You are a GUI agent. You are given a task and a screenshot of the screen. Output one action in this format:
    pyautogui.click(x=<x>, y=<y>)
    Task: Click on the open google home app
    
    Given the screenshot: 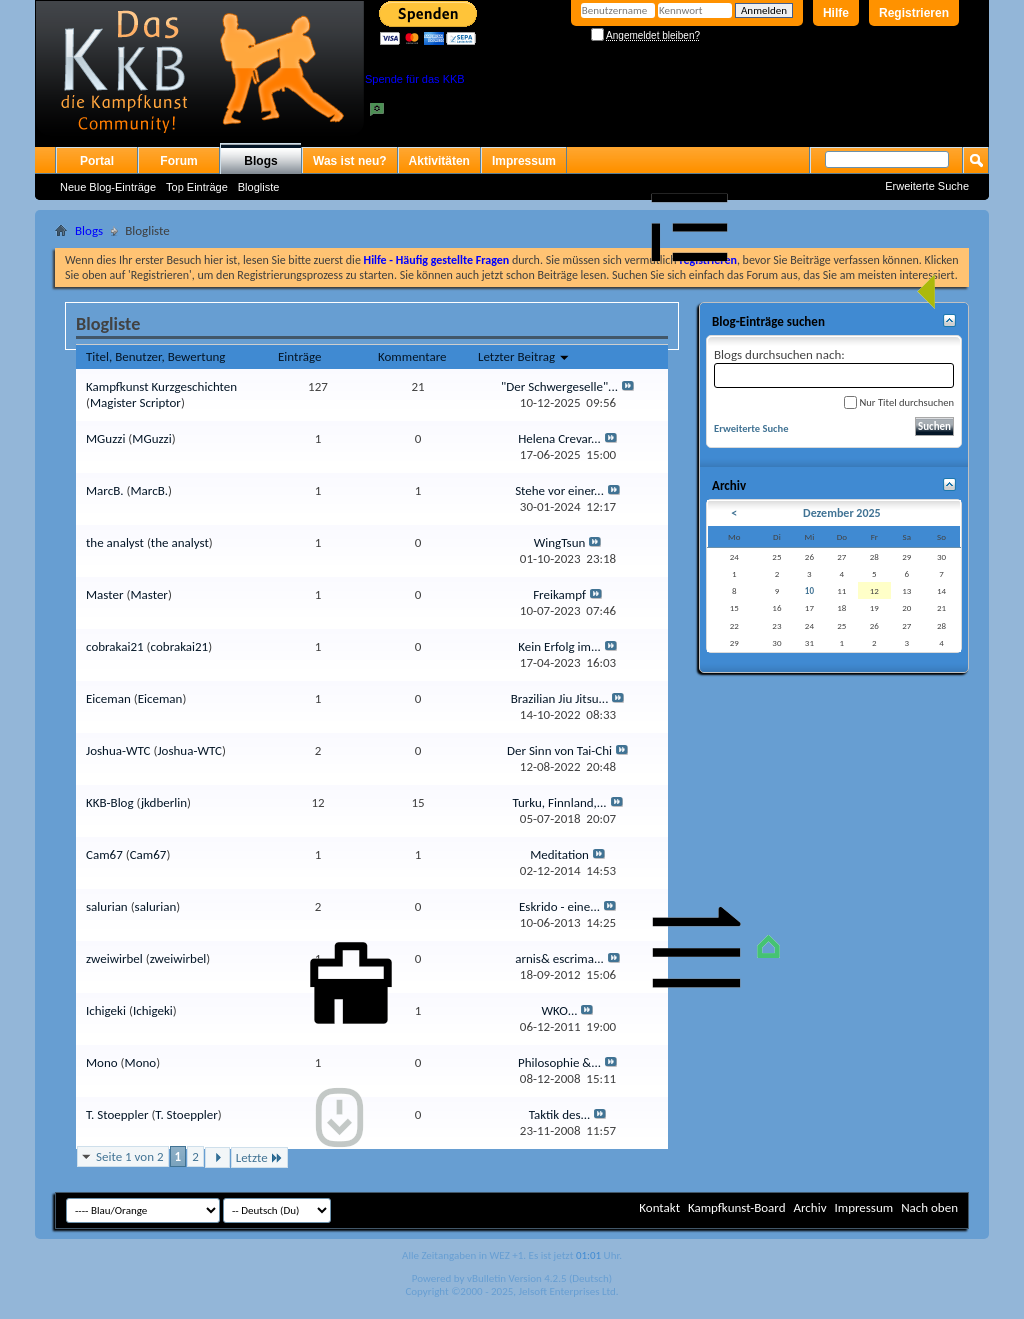 What is the action you would take?
    pyautogui.click(x=768, y=946)
    